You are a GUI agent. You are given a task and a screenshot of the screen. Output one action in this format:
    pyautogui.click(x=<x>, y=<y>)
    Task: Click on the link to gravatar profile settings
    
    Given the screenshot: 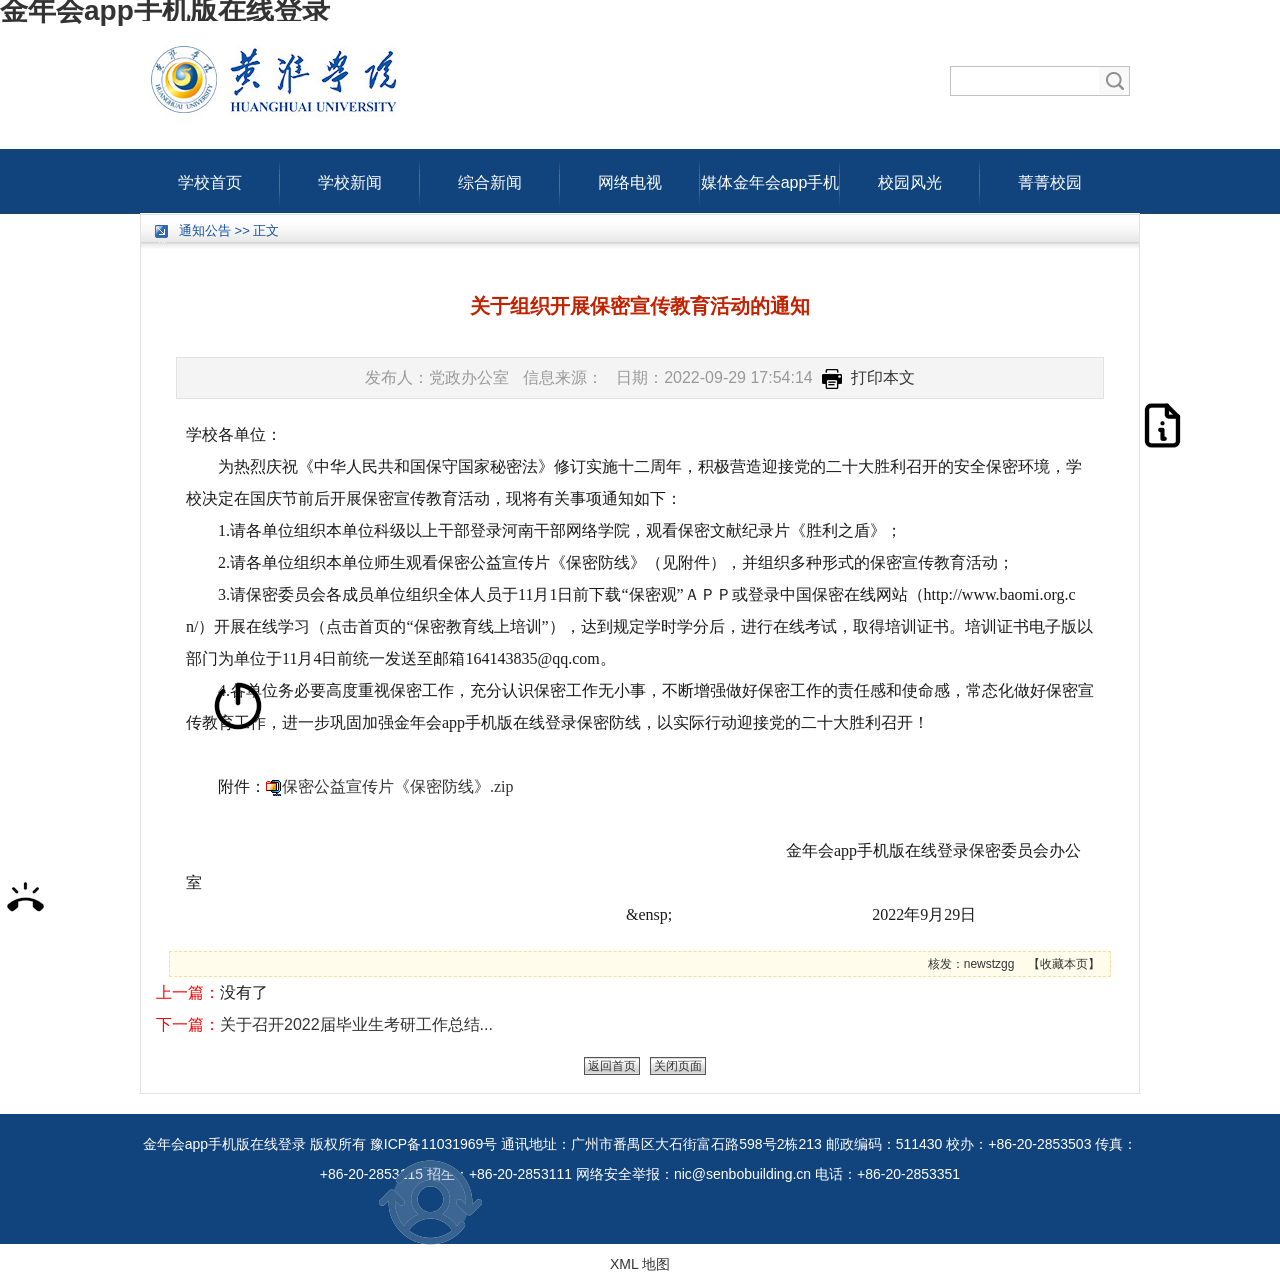 What is the action you would take?
    pyautogui.click(x=238, y=706)
    